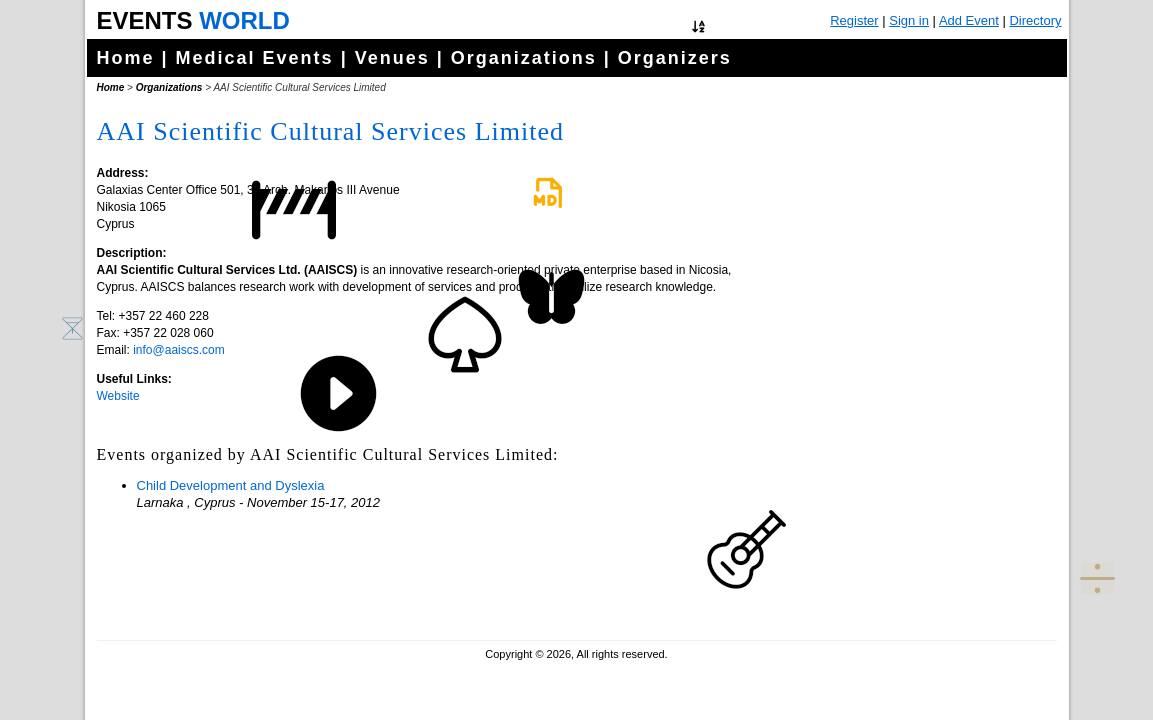 This screenshot has height=720, width=1153. I want to click on spade suit icon for card games, so click(465, 336).